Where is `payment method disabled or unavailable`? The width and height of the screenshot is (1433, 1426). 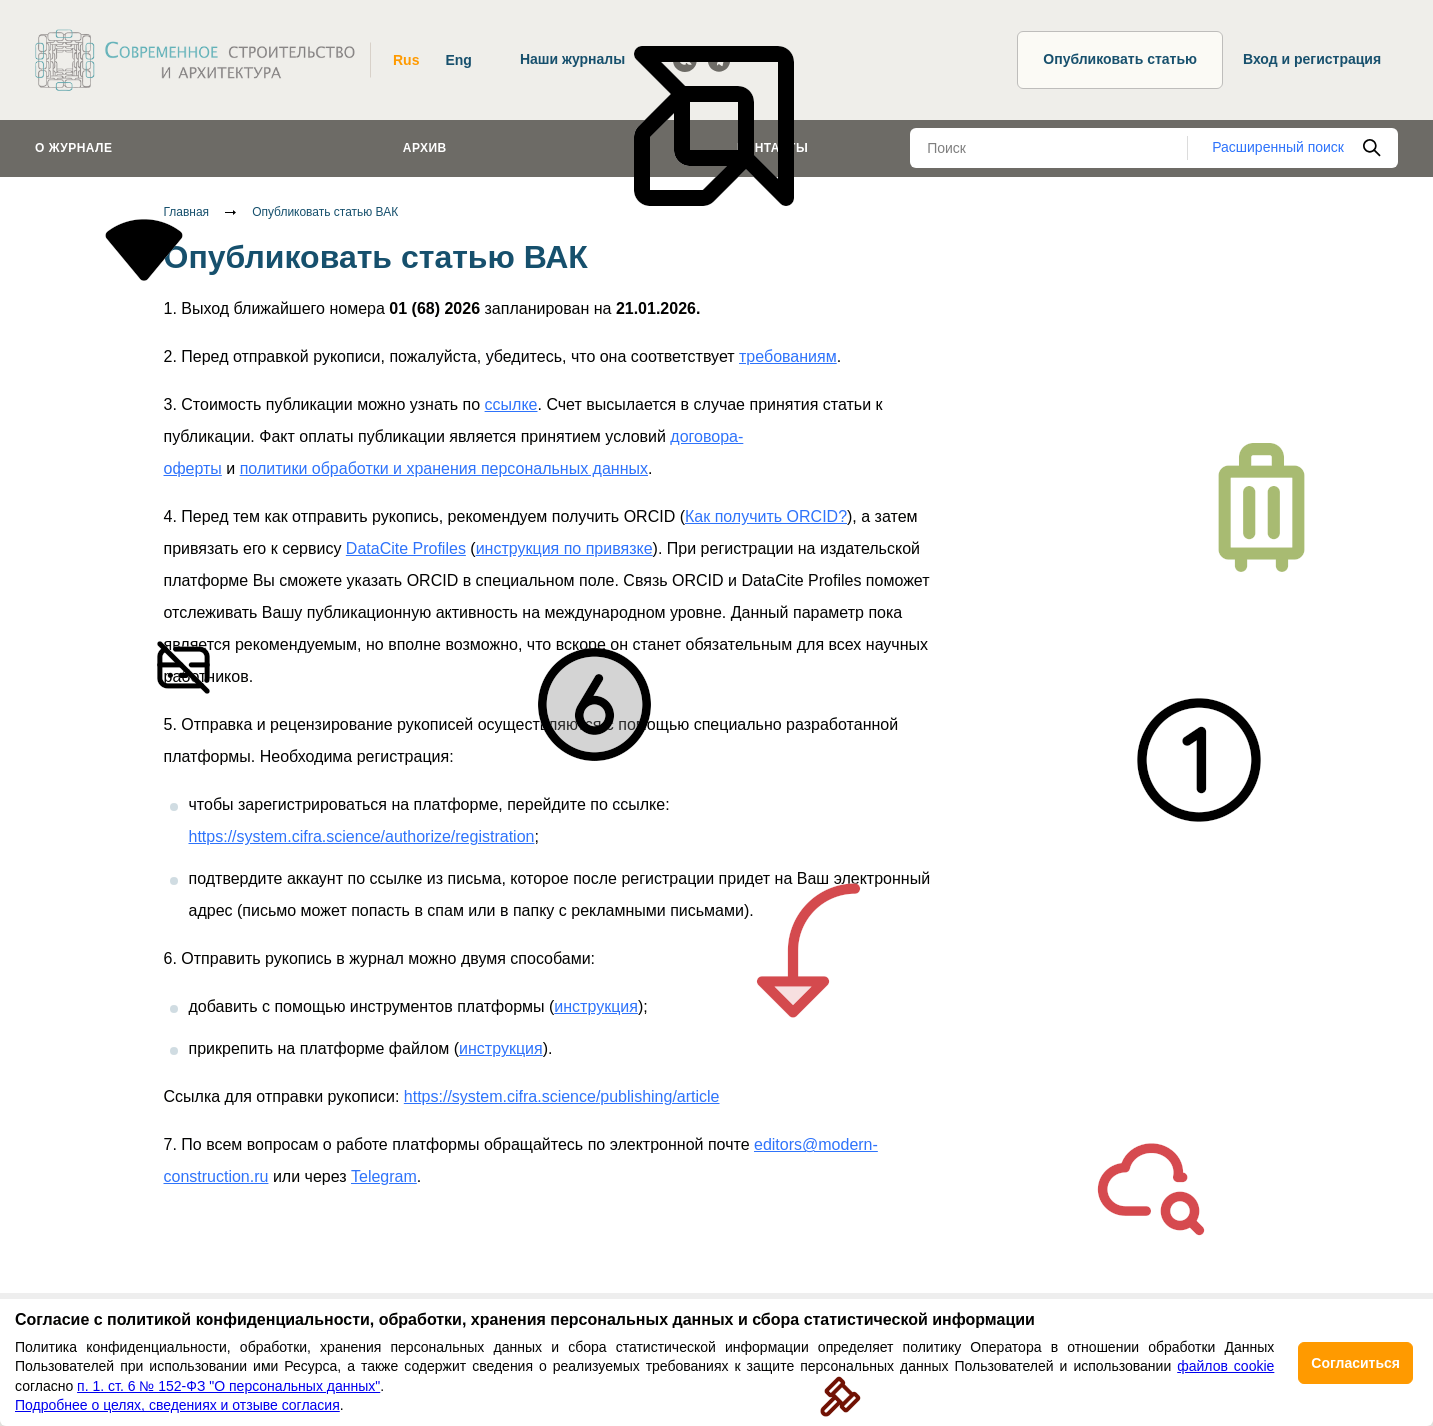 payment method disabled or unavailable is located at coordinates (183, 667).